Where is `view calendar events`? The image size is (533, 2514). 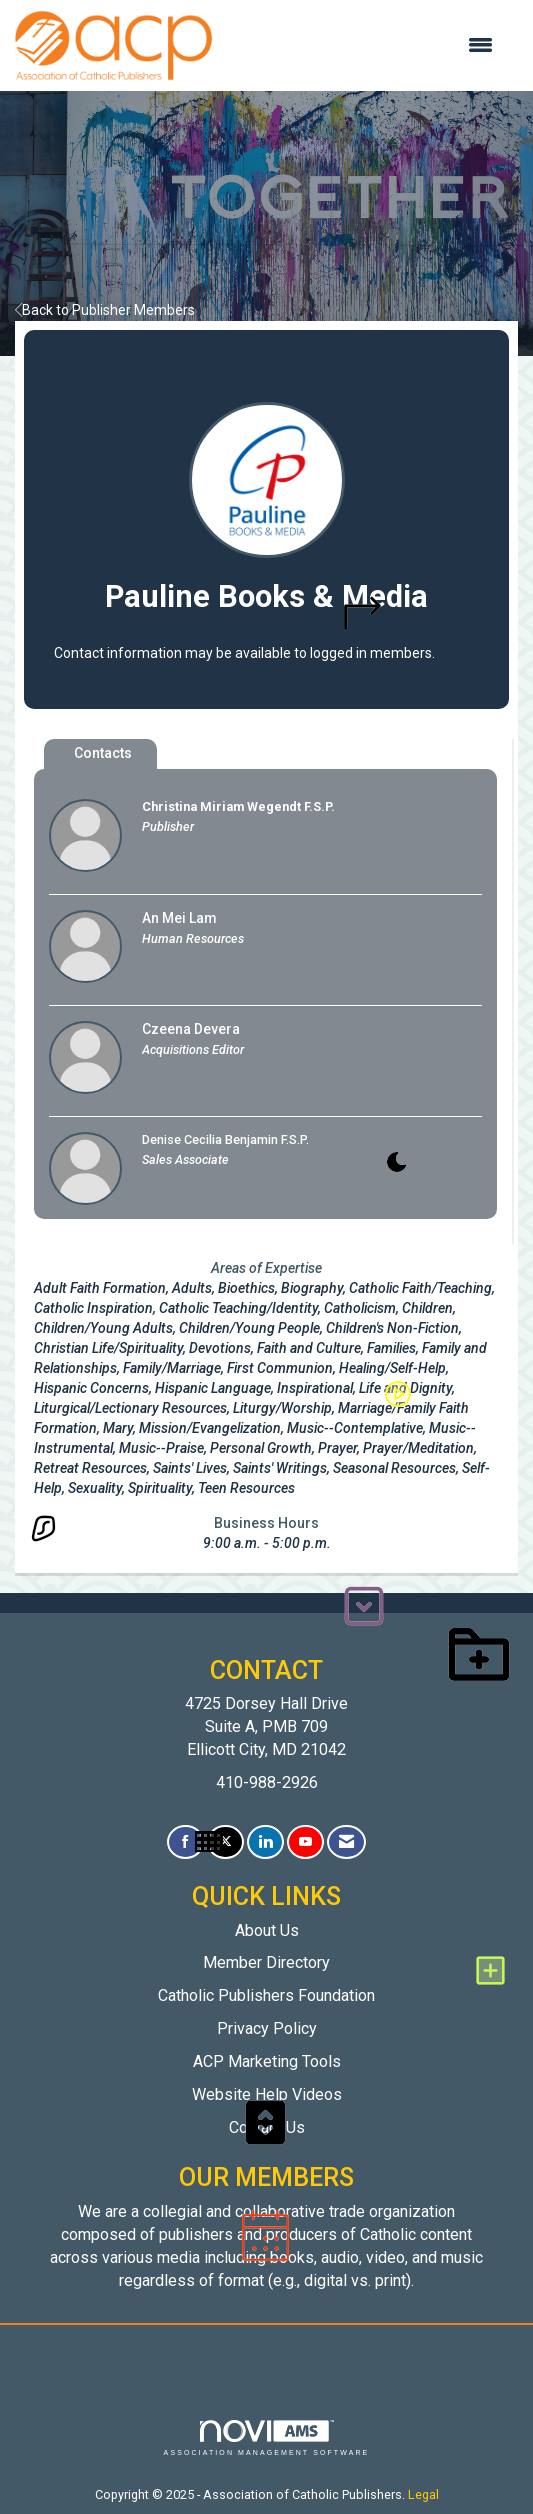
view calendar events is located at coordinates (265, 2237).